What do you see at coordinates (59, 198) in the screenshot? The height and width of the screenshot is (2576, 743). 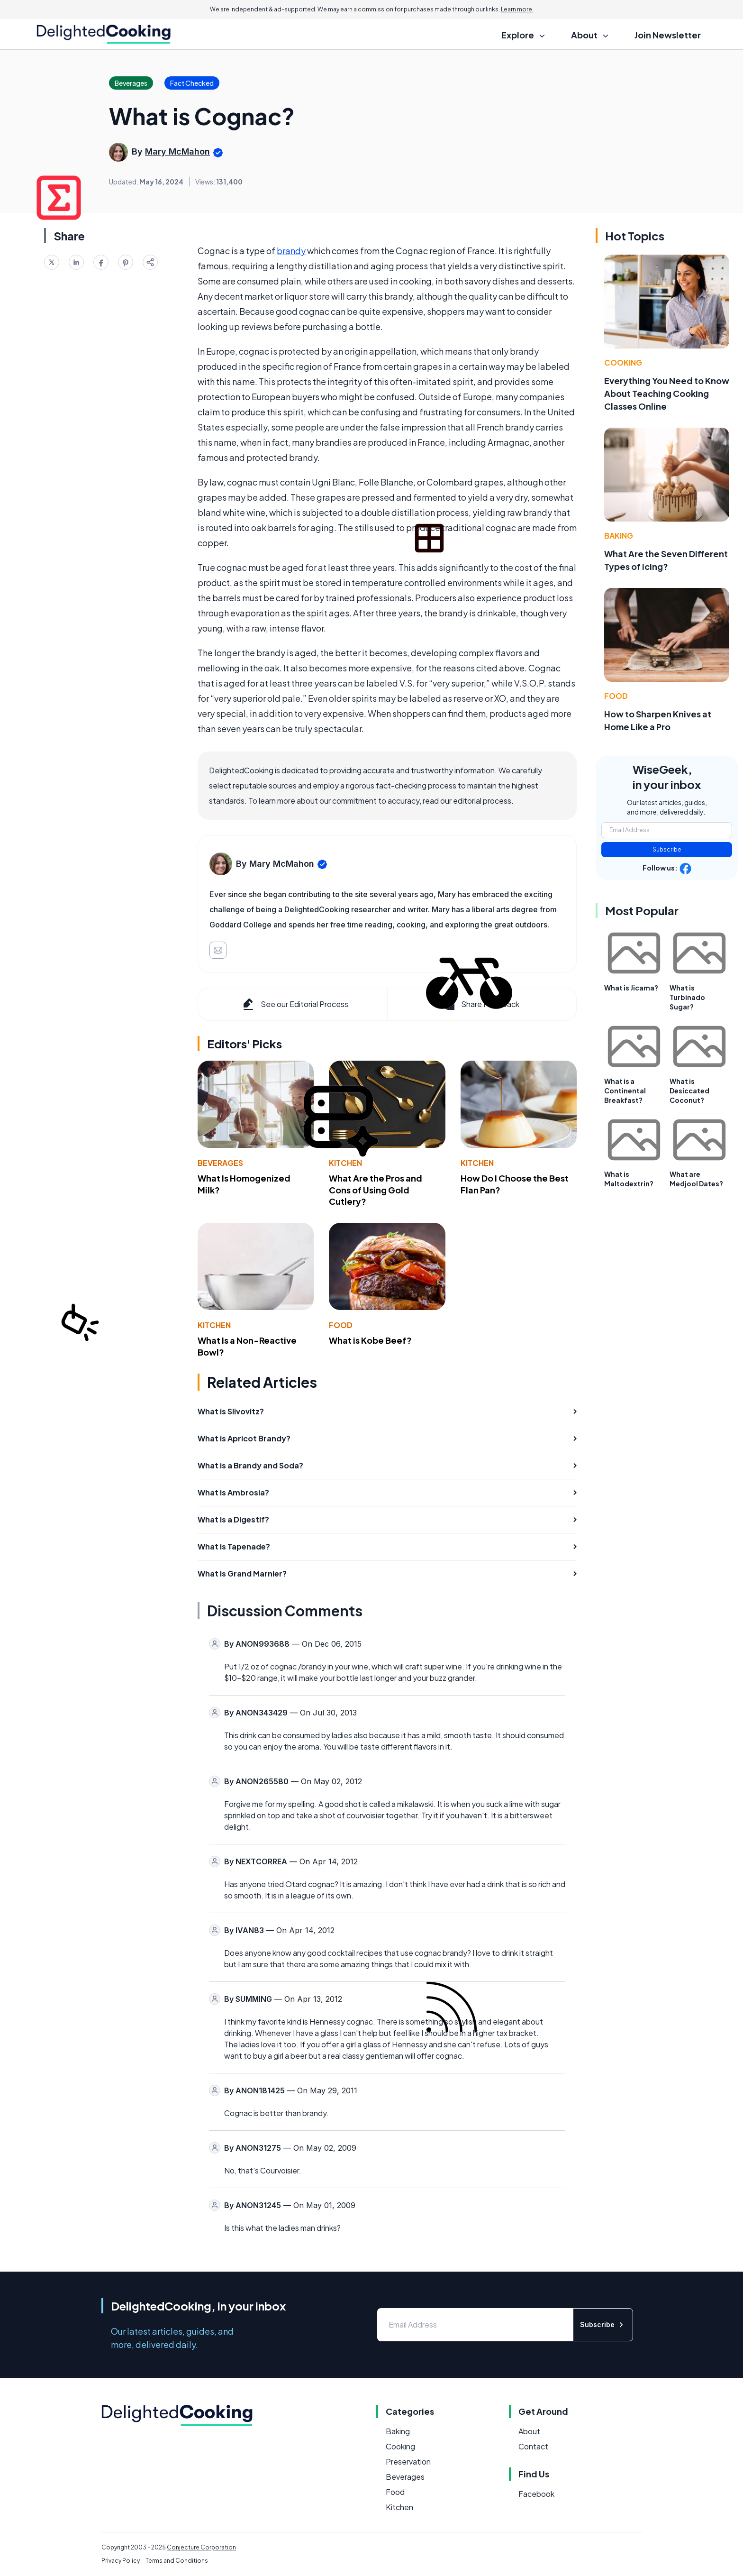 I see `access summation or mathematical functions` at bounding box center [59, 198].